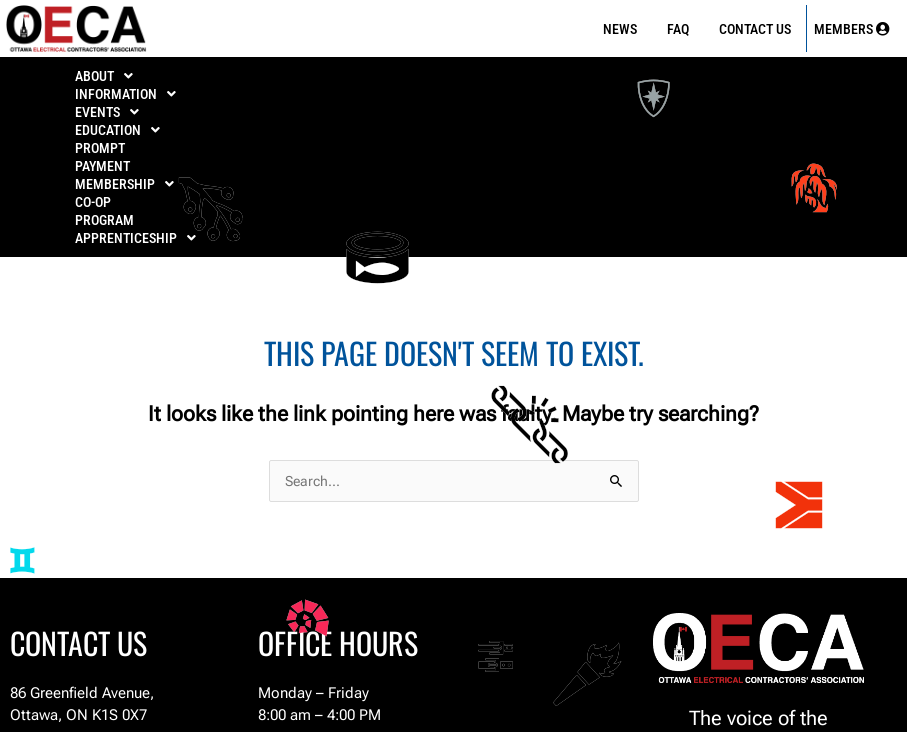 Image resolution: width=907 pixels, height=732 pixels. What do you see at coordinates (210, 209) in the screenshot?
I see `blackcurrant berry ingredient in a cooking or crafting game` at bounding box center [210, 209].